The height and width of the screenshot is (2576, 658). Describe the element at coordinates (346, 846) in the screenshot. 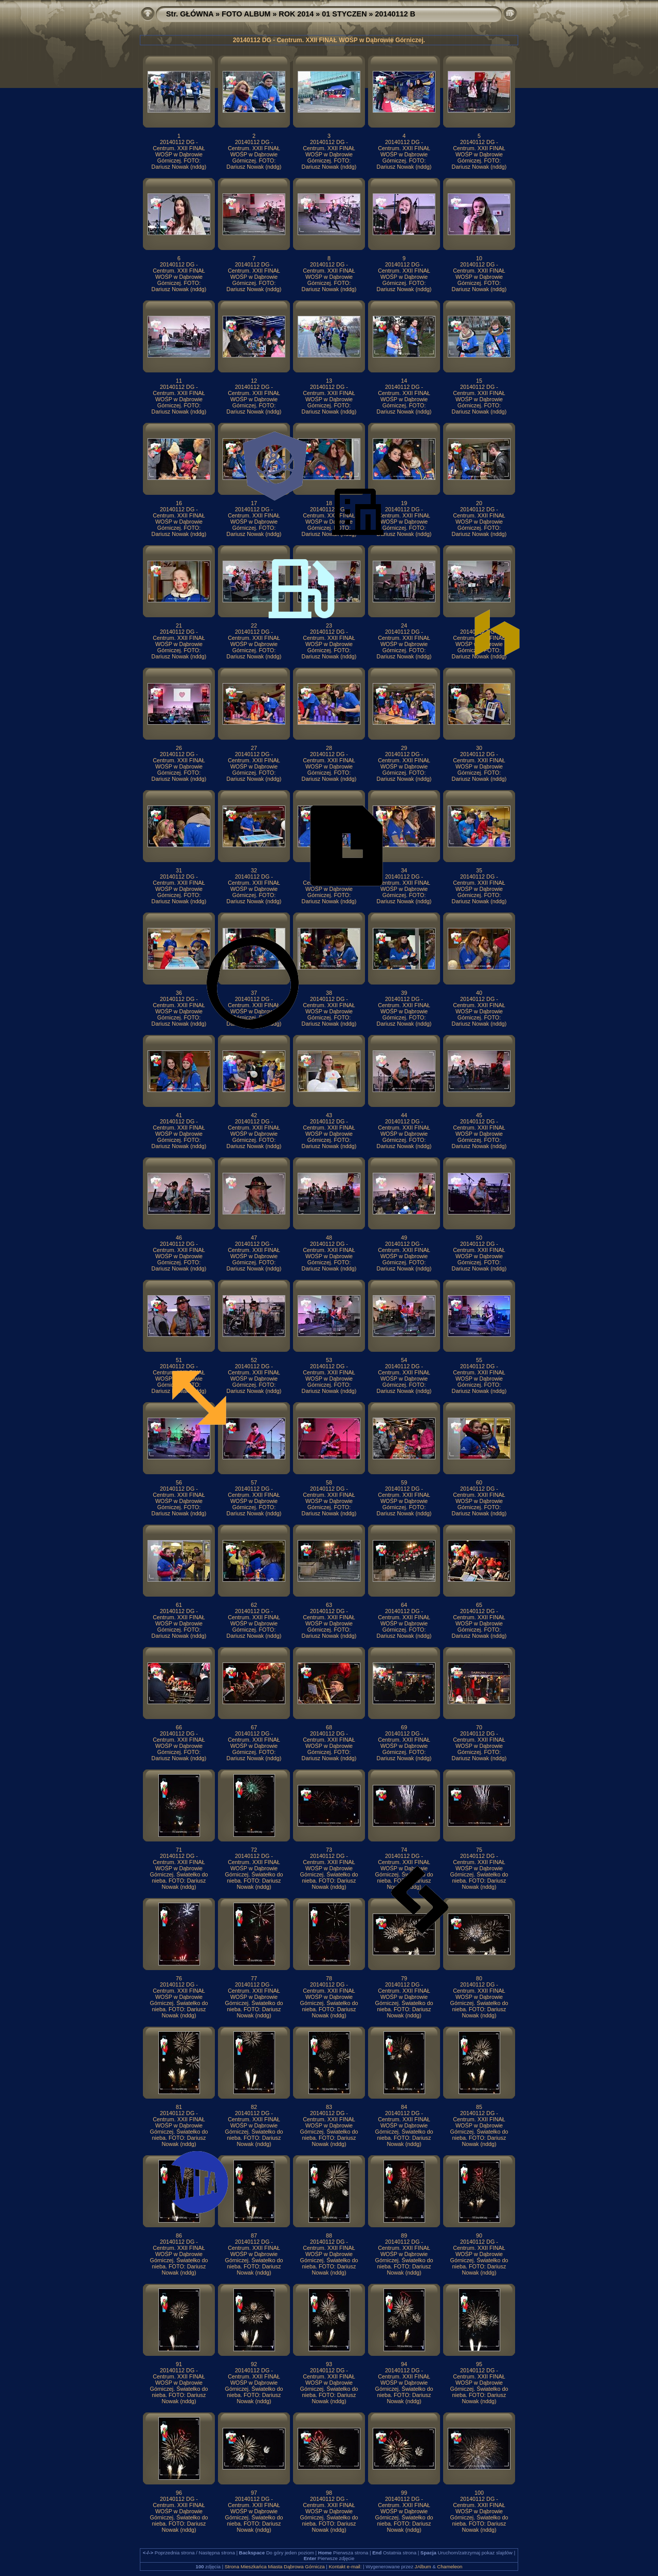

I see `view file version history` at that location.